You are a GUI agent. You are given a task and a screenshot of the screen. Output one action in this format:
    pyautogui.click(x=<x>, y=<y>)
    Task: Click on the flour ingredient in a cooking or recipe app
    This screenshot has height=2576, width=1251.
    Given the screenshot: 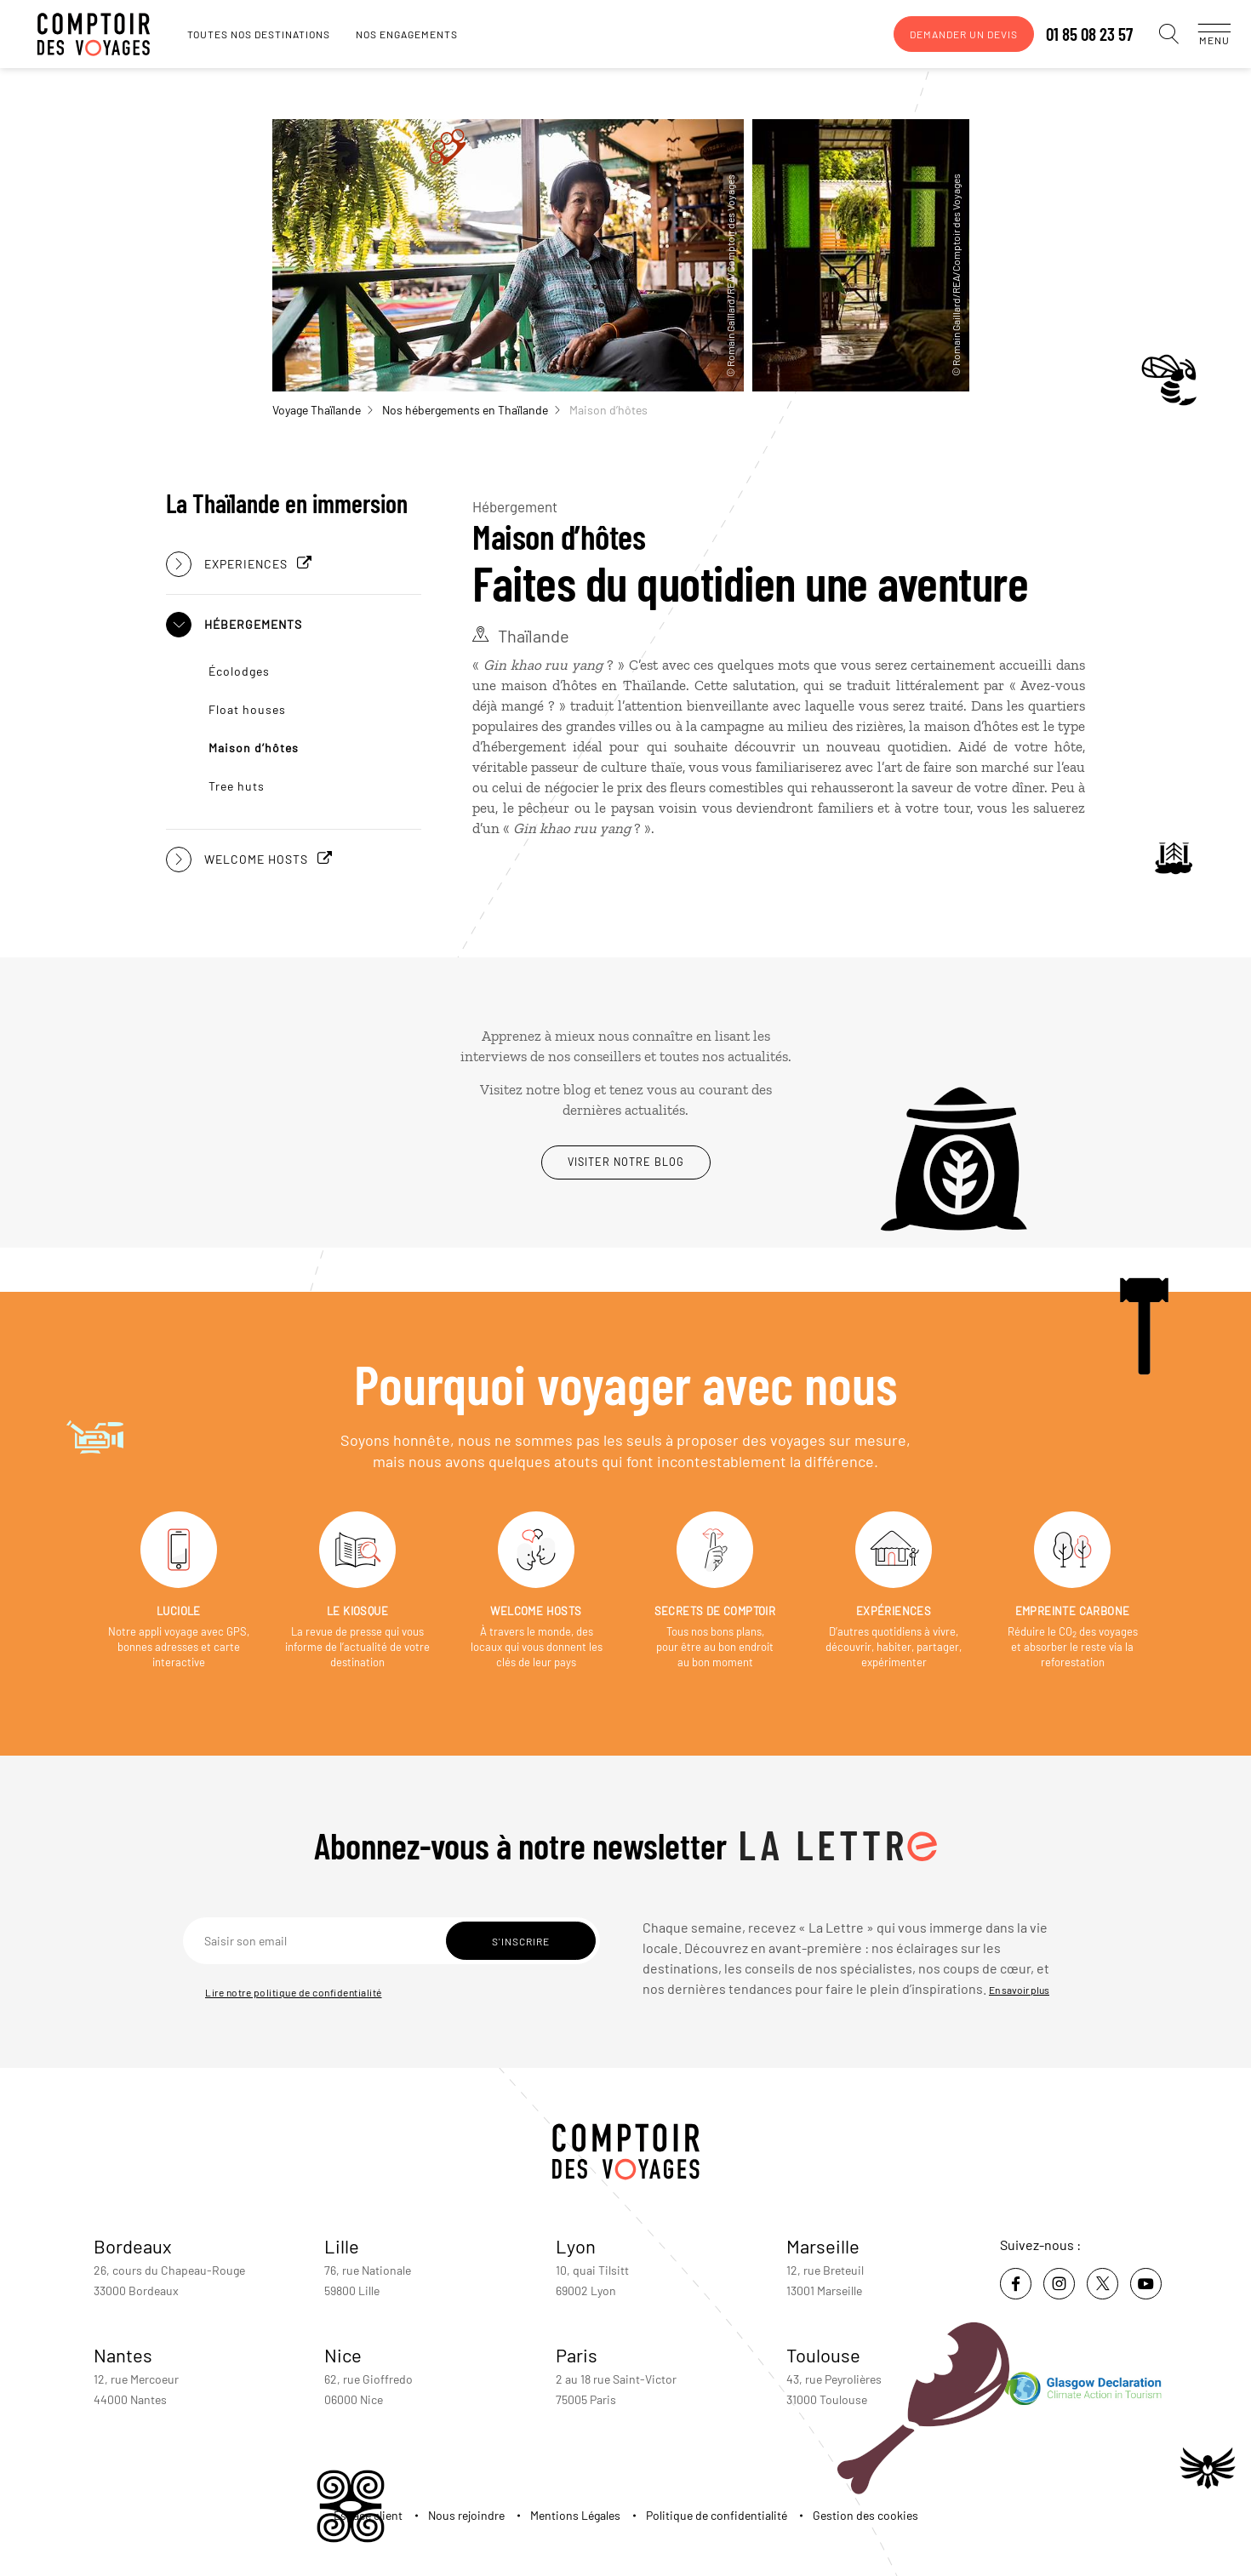 What is the action you would take?
    pyautogui.click(x=954, y=1158)
    